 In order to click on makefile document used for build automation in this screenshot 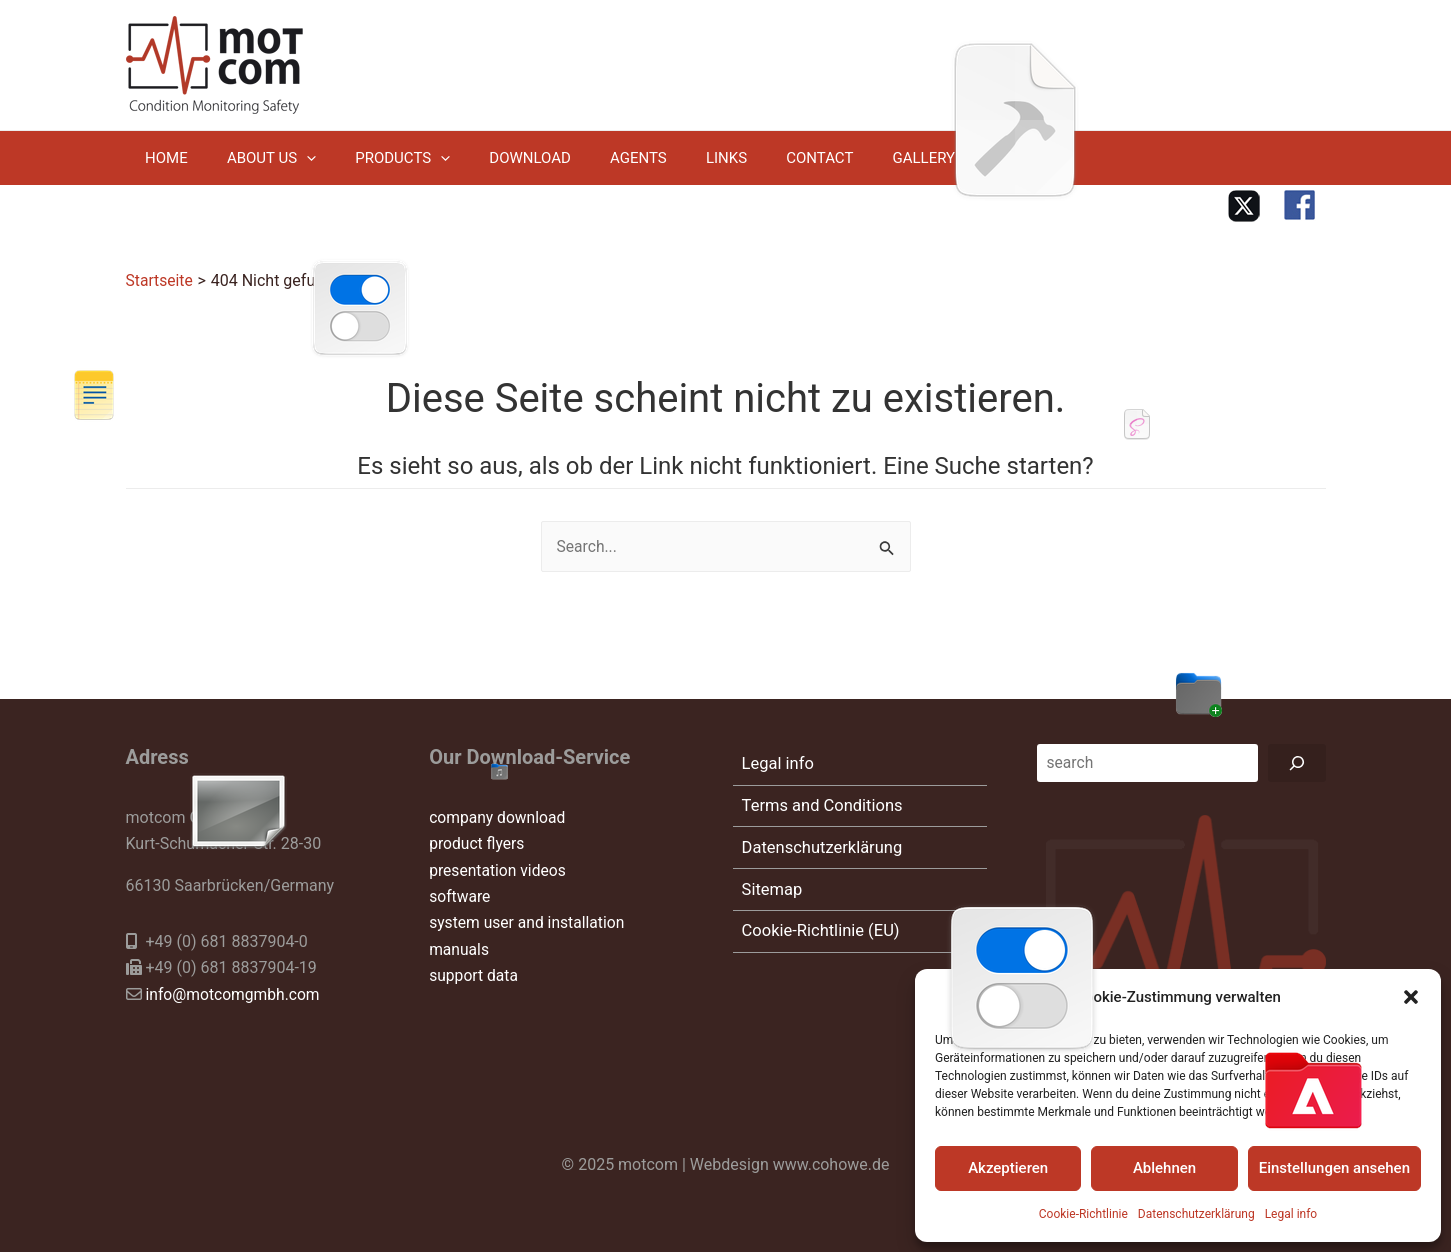, I will do `click(1015, 120)`.